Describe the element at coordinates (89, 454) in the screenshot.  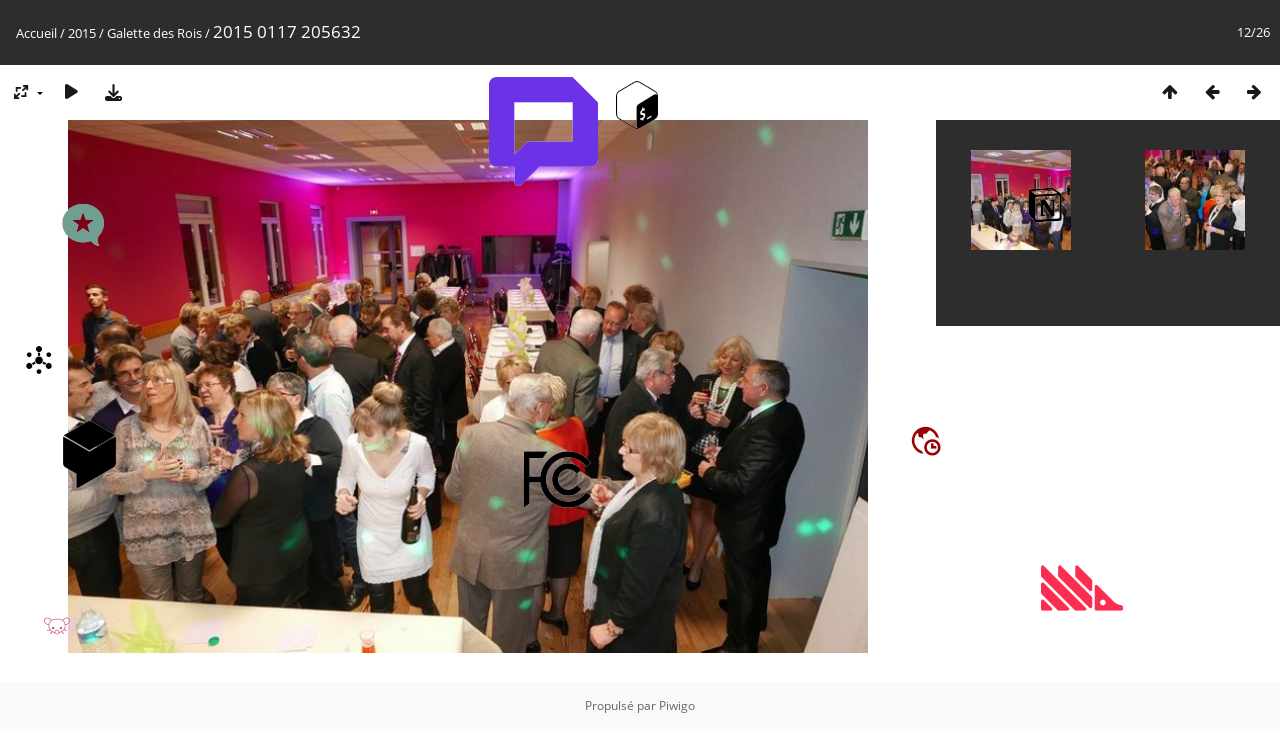
I see `access Google Dialogflow conversational AI platform` at that location.